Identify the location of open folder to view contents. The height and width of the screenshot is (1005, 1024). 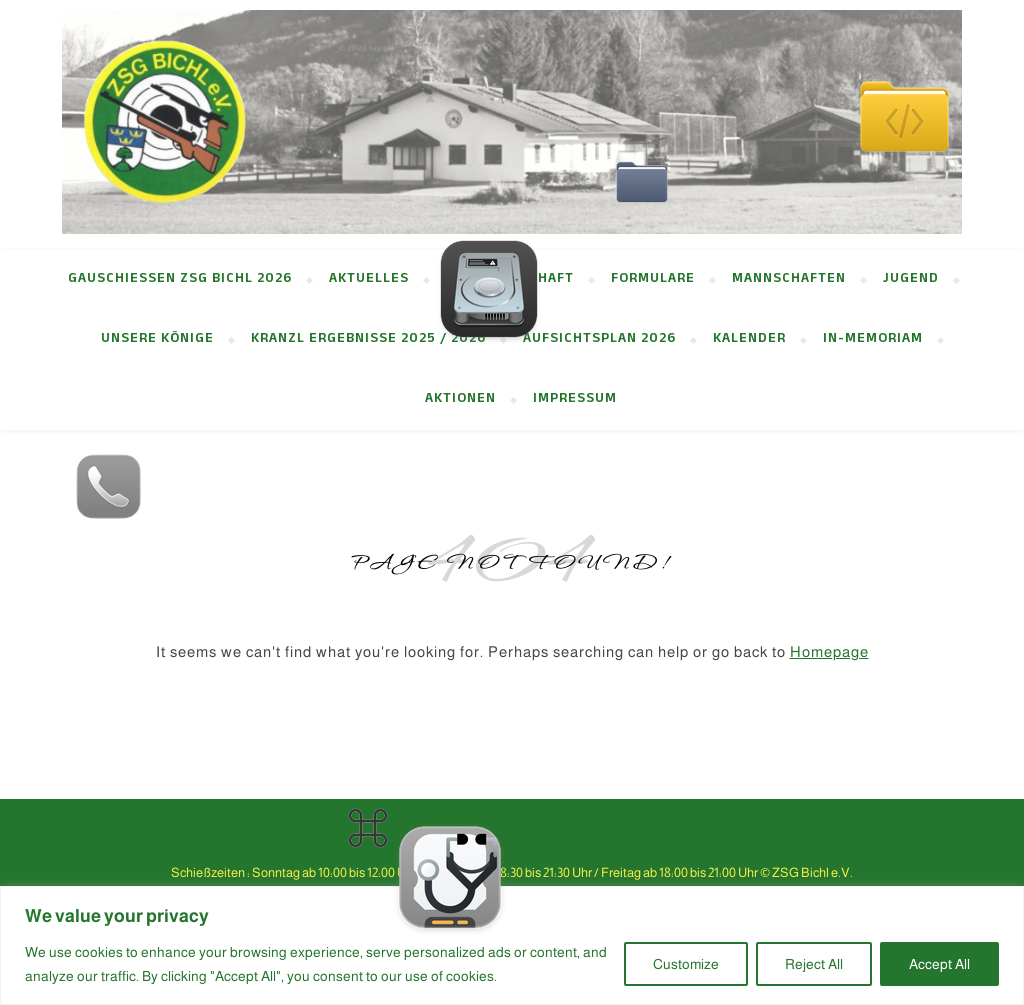
(642, 182).